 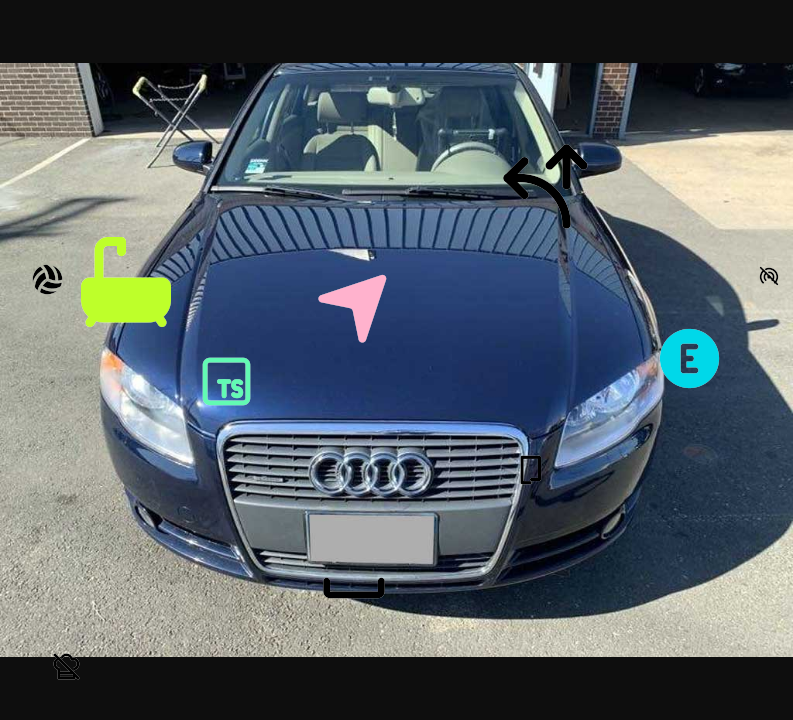 What do you see at coordinates (530, 470) in the screenshot?
I see `pagekit CMS brand logo` at bounding box center [530, 470].